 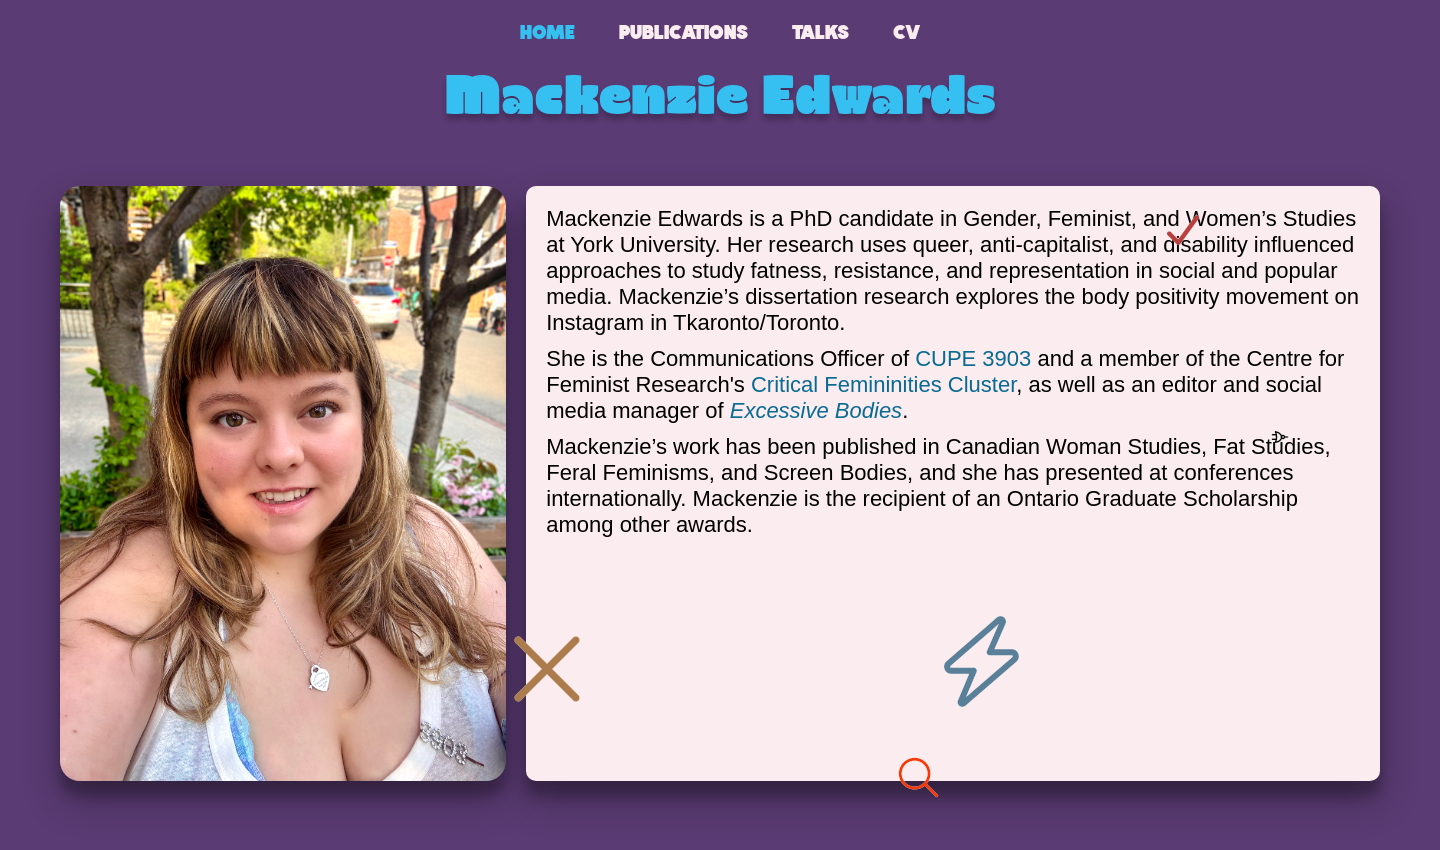 What do you see at coordinates (918, 777) in the screenshot?
I see `search for content or items` at bounding box center [918, 777].